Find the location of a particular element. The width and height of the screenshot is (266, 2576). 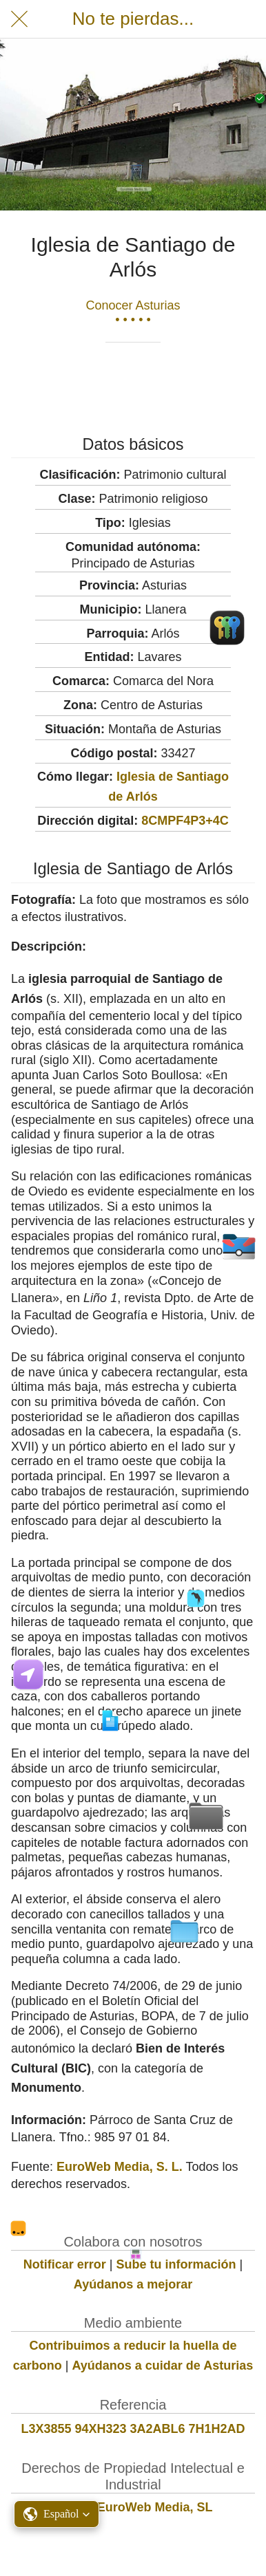

folder for pokémon game files or saves is located at coordinates (238, 1247).